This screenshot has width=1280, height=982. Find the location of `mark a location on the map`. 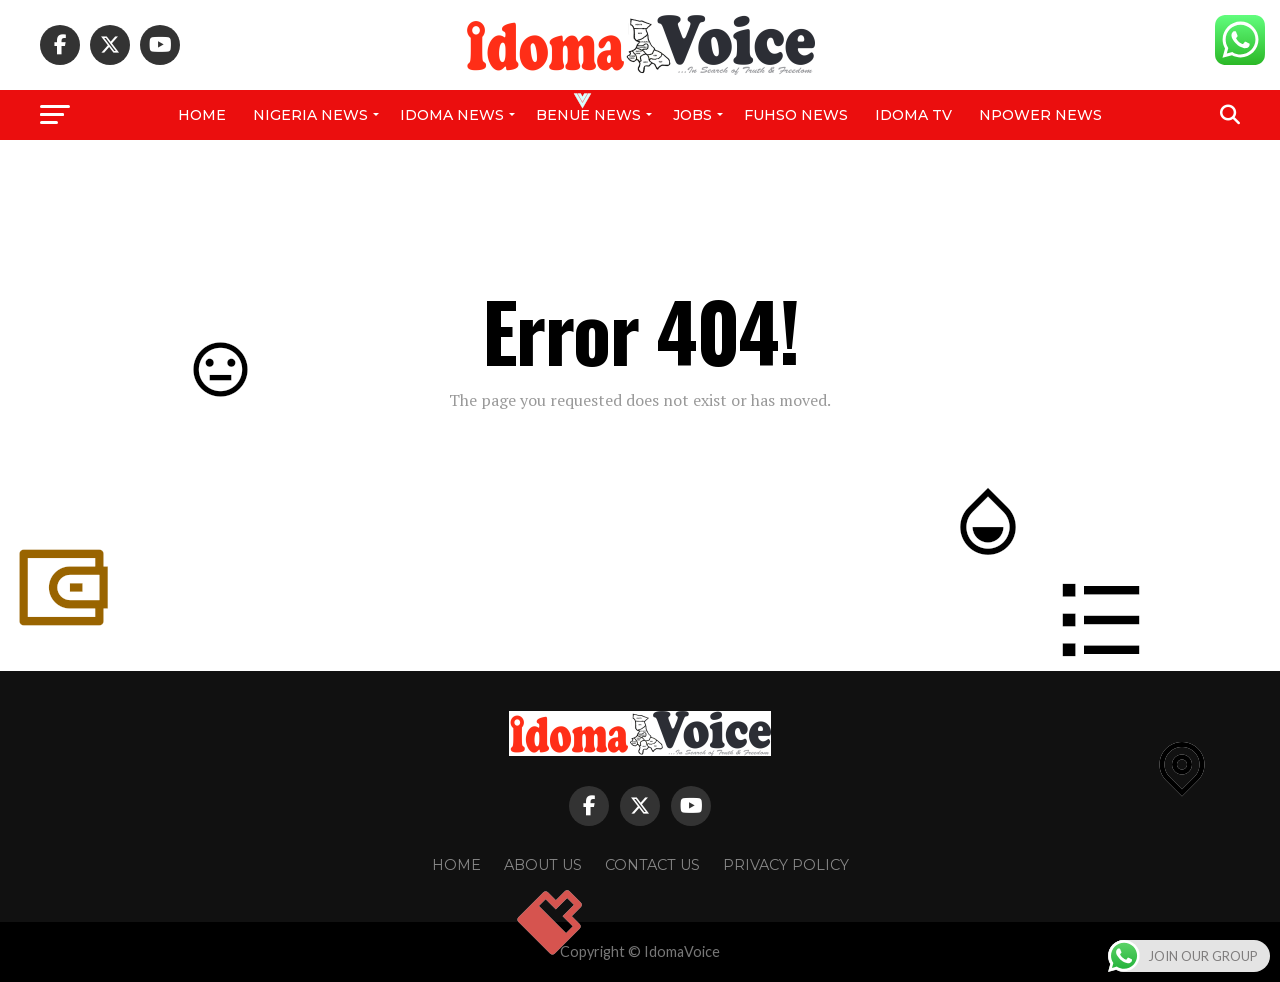

mark a location on the map is located at coordinates (1182, 767).